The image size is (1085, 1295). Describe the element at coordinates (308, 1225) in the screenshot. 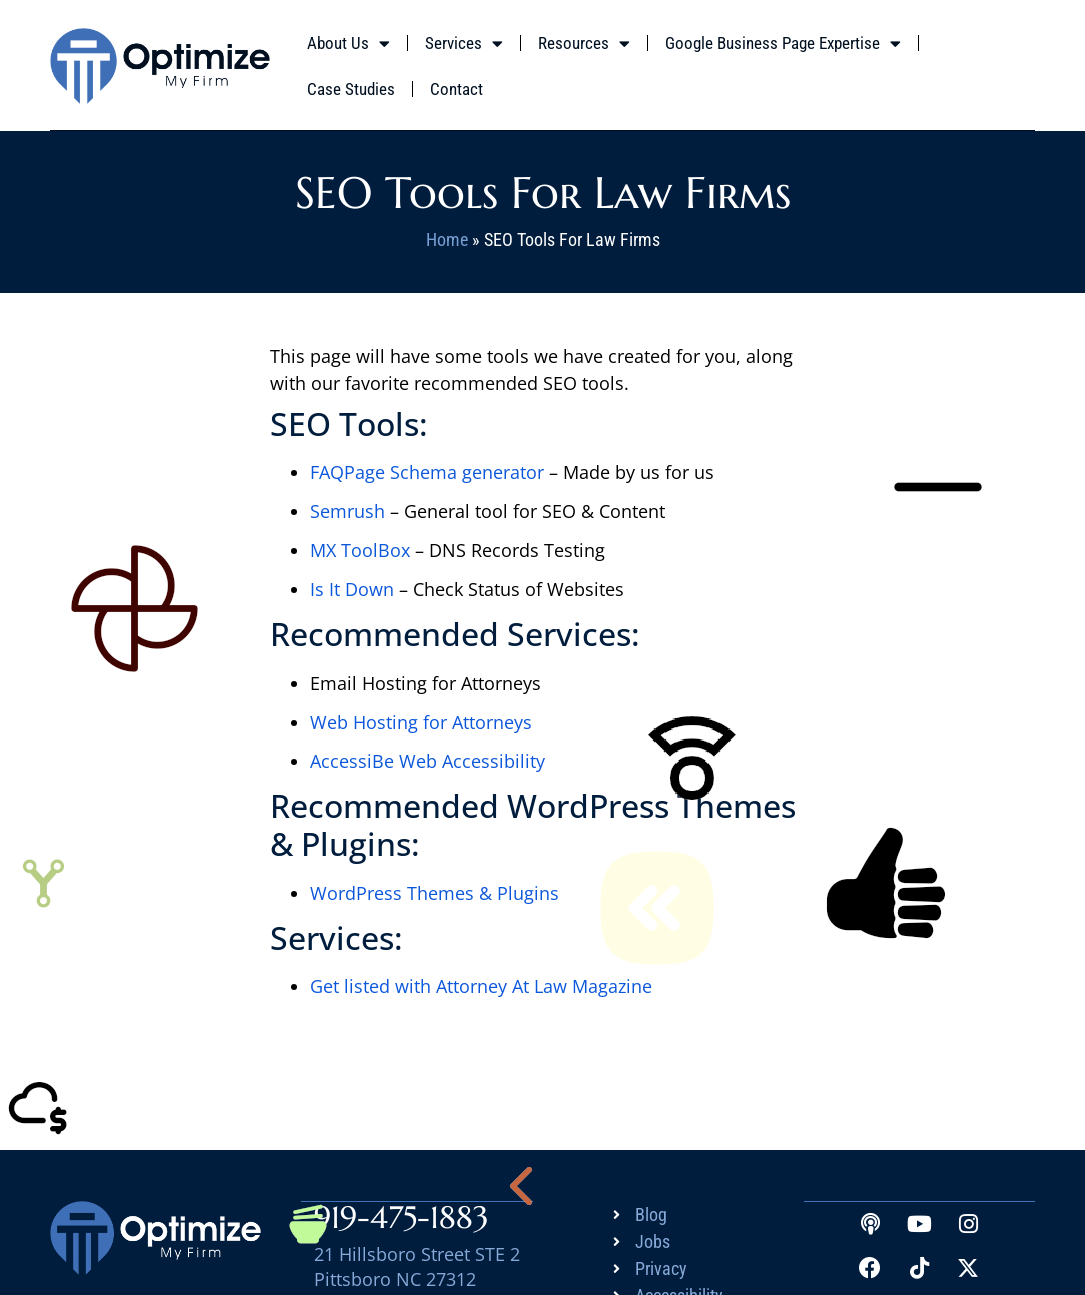

I see `browse asian cuisine or noodle restaurants` at that location.